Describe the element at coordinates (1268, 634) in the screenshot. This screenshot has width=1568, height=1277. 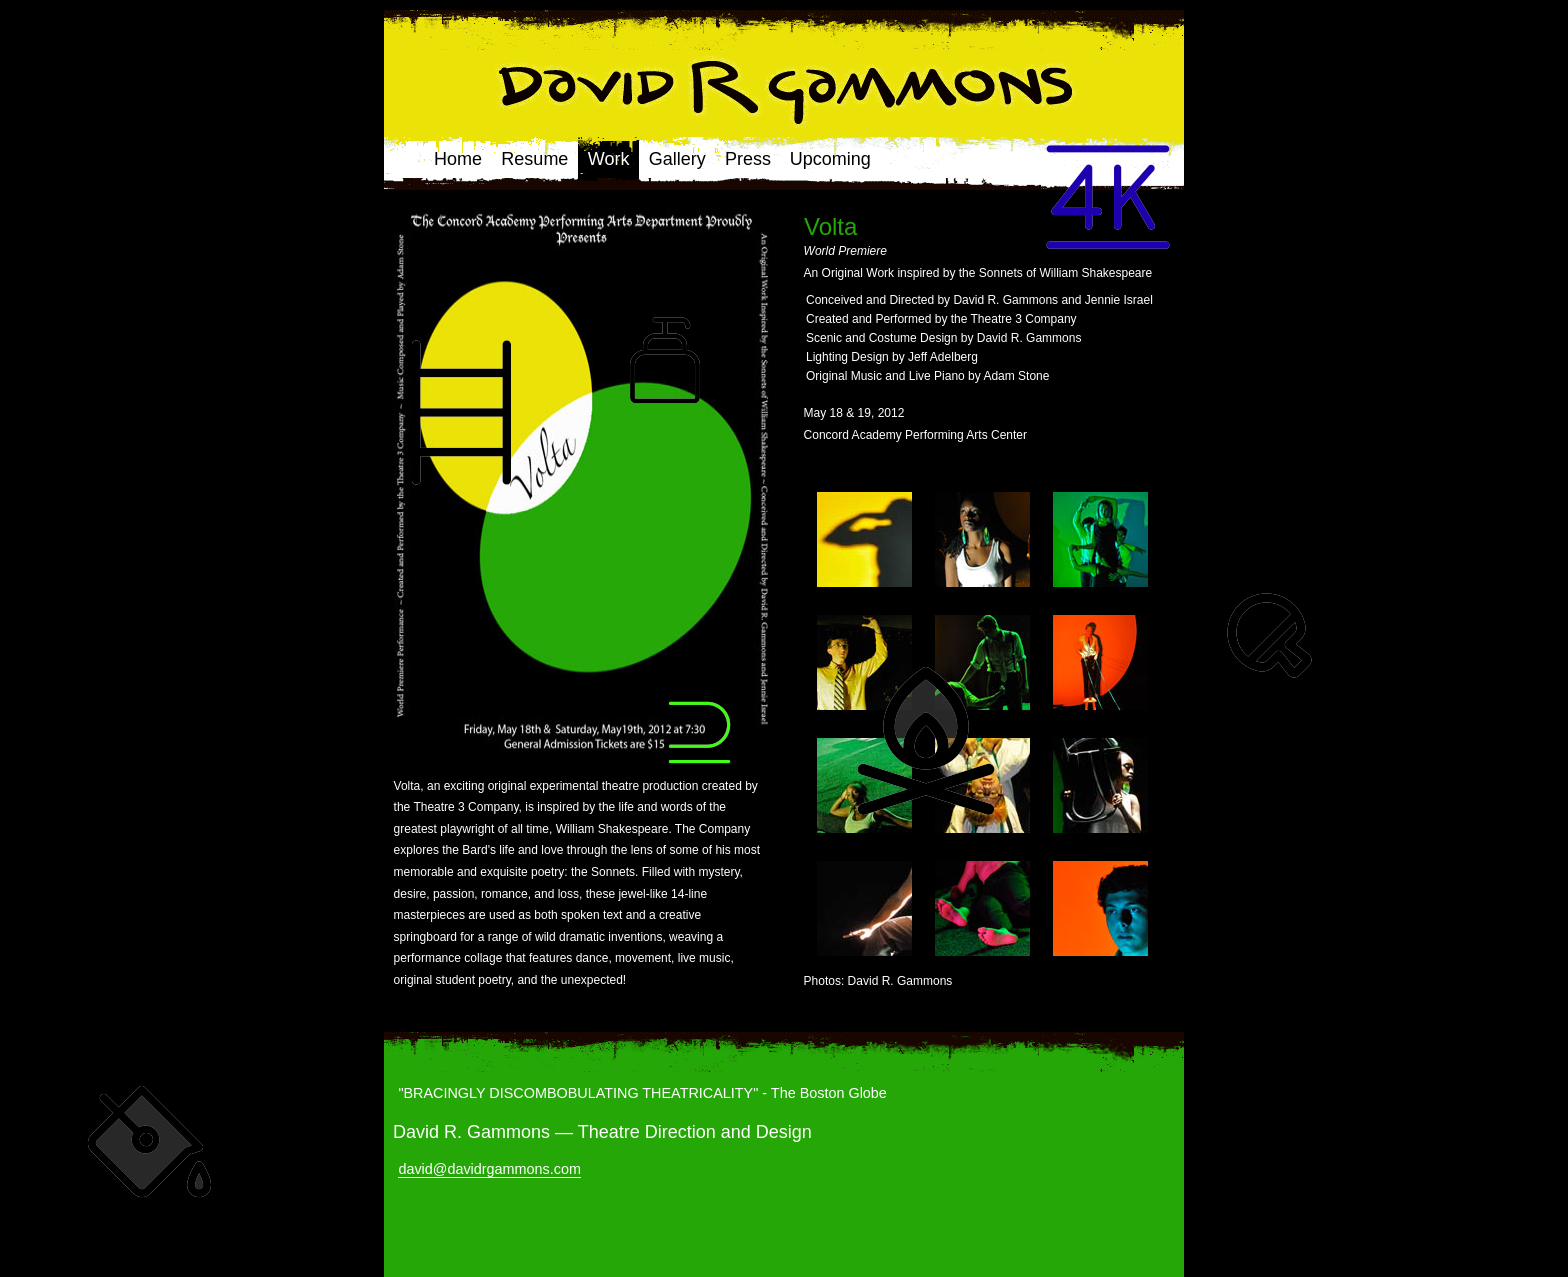
I see `access ping pong or table tennis game` at that location.